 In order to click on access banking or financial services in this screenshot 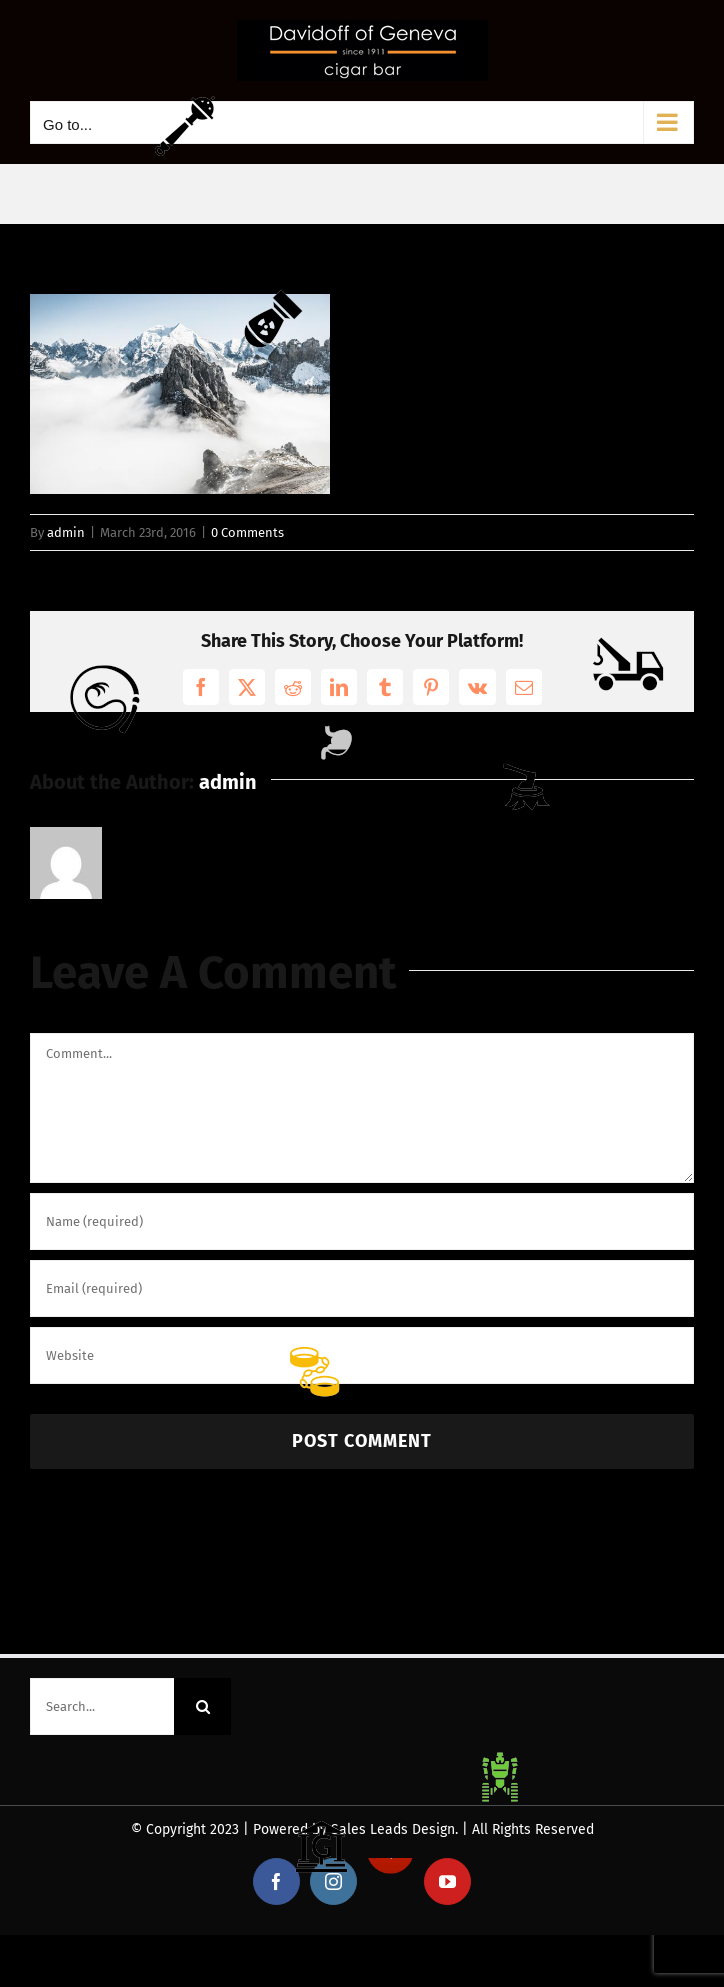, I will do `click(321, 1846)`.